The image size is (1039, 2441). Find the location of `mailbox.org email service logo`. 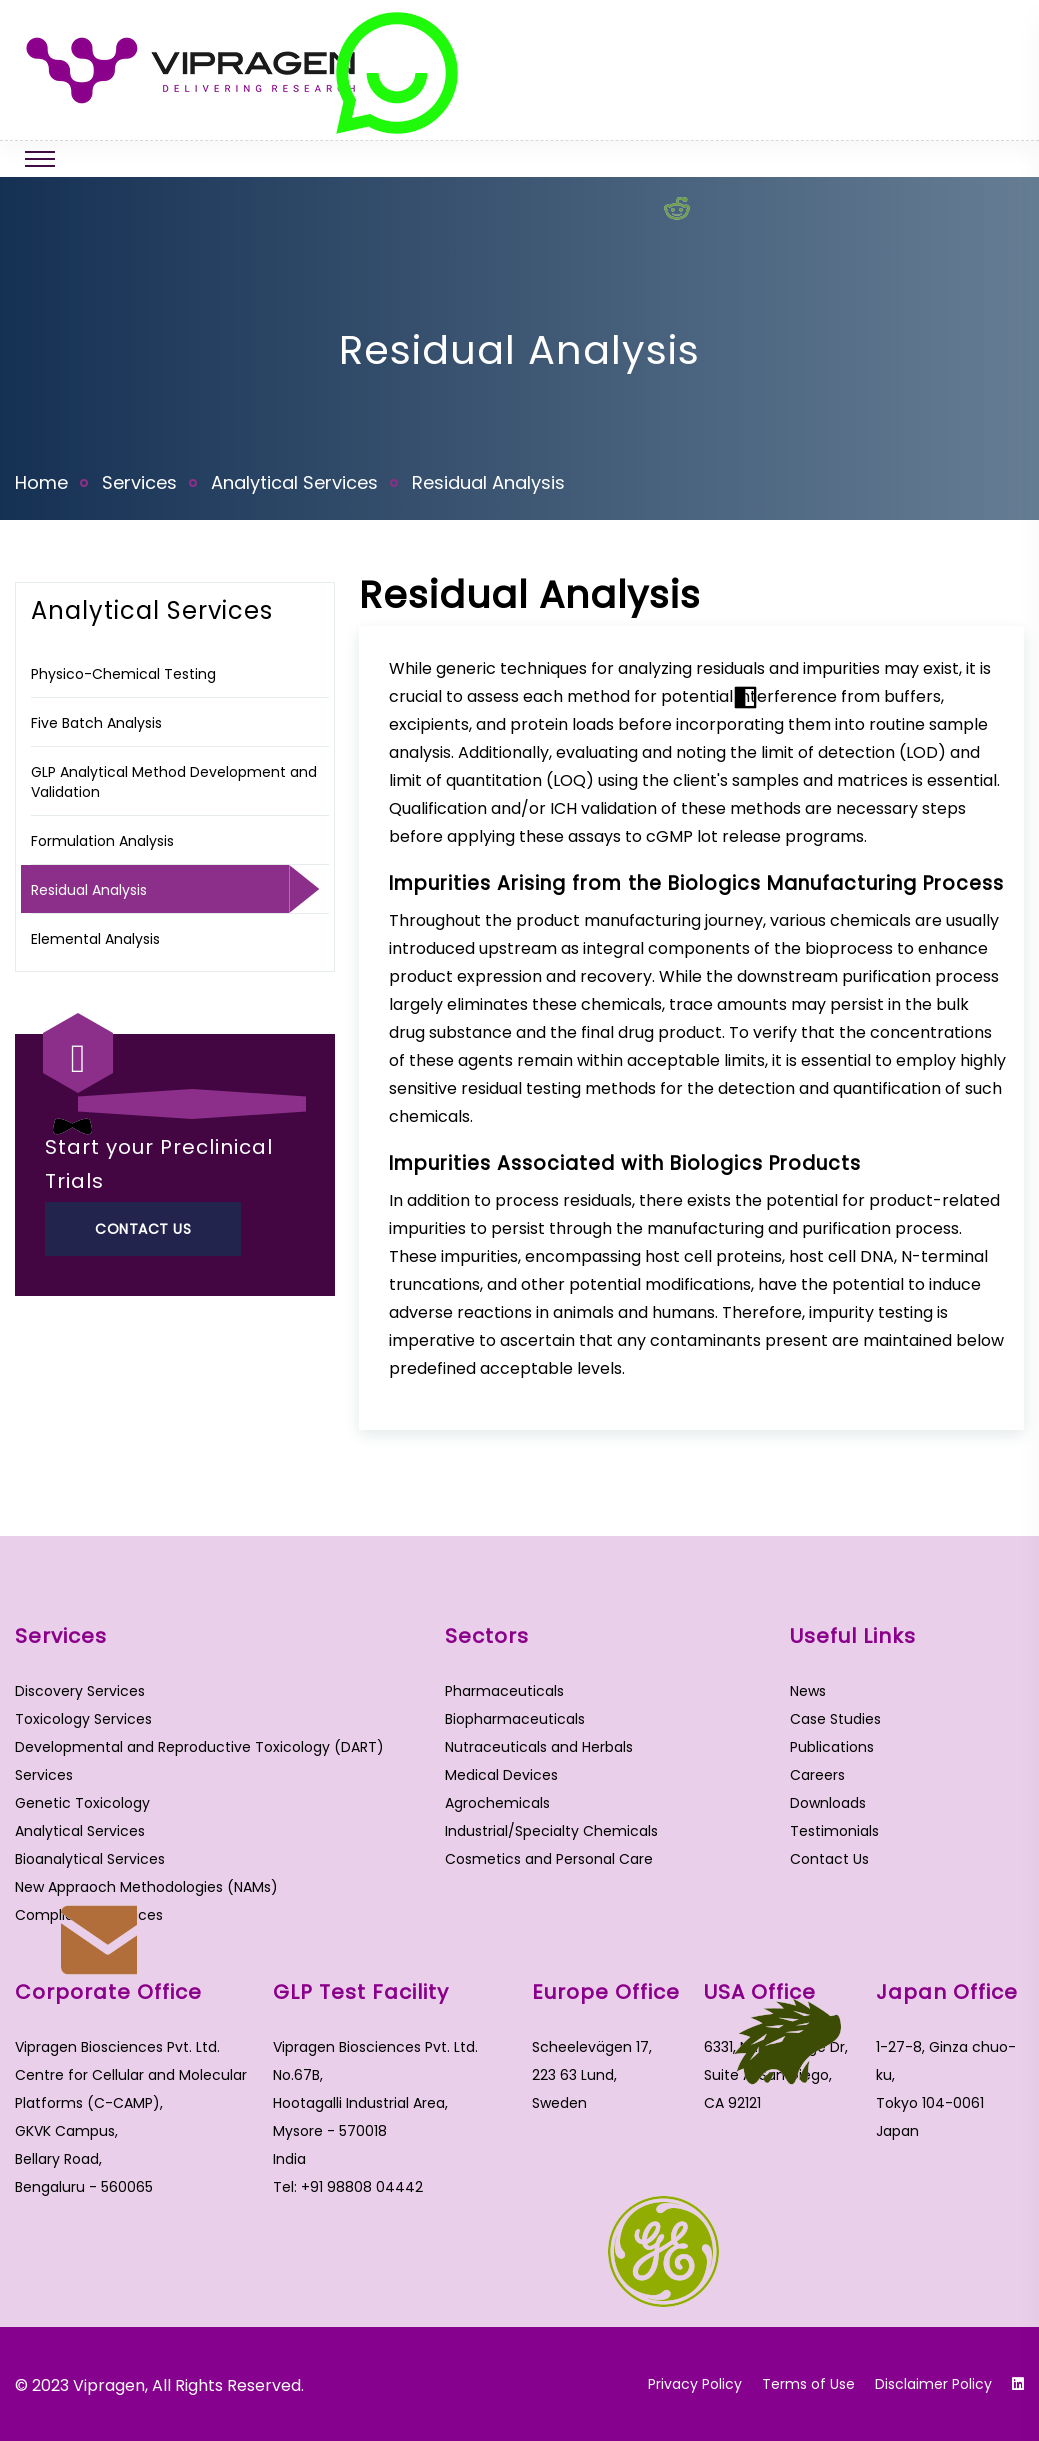

mailbox.org email service logo is located at coordinates (99, 1940).